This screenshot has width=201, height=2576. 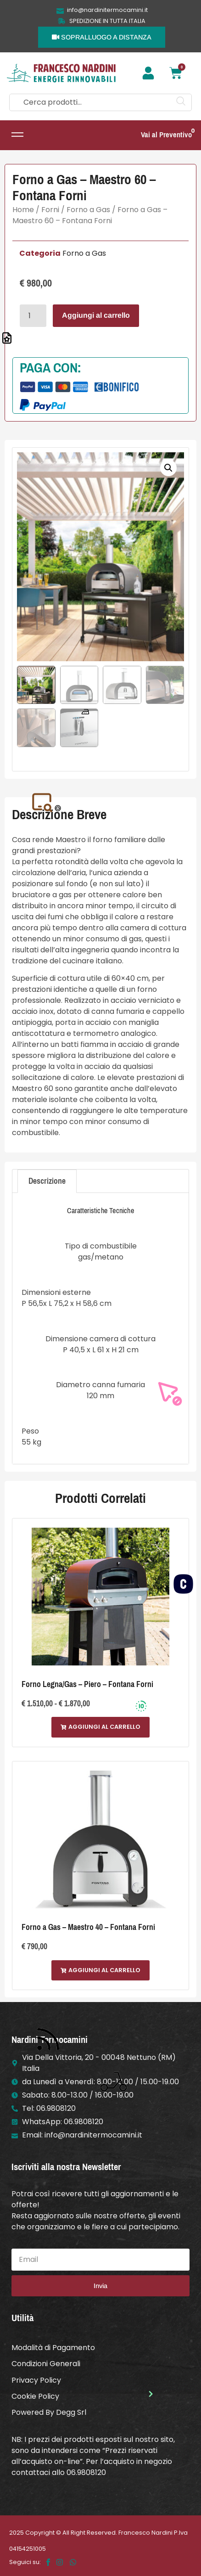 I want to click on iron clothing or fabric items, so click(x=85, y=712).